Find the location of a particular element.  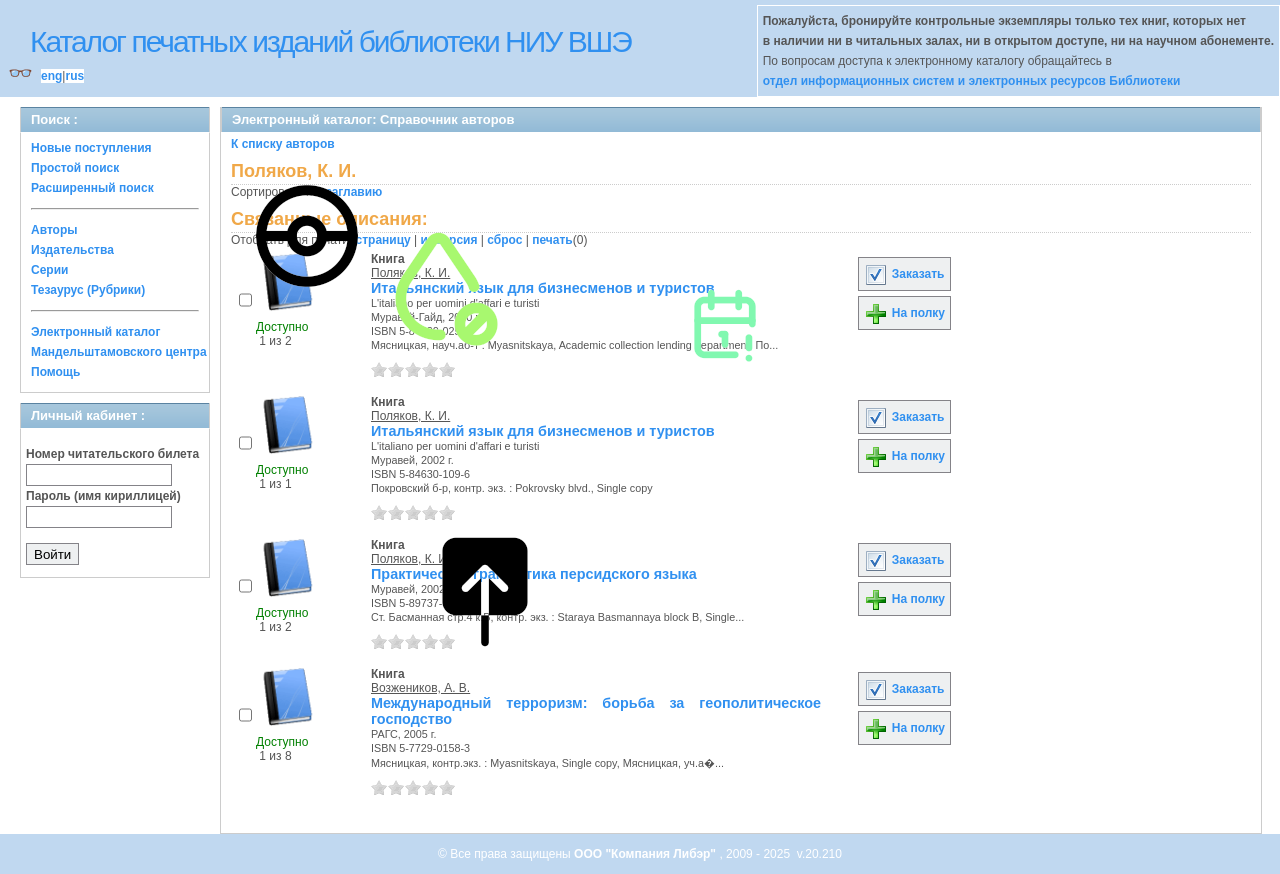

access pokémon collection or inventory is located at coordinates (307, 236).